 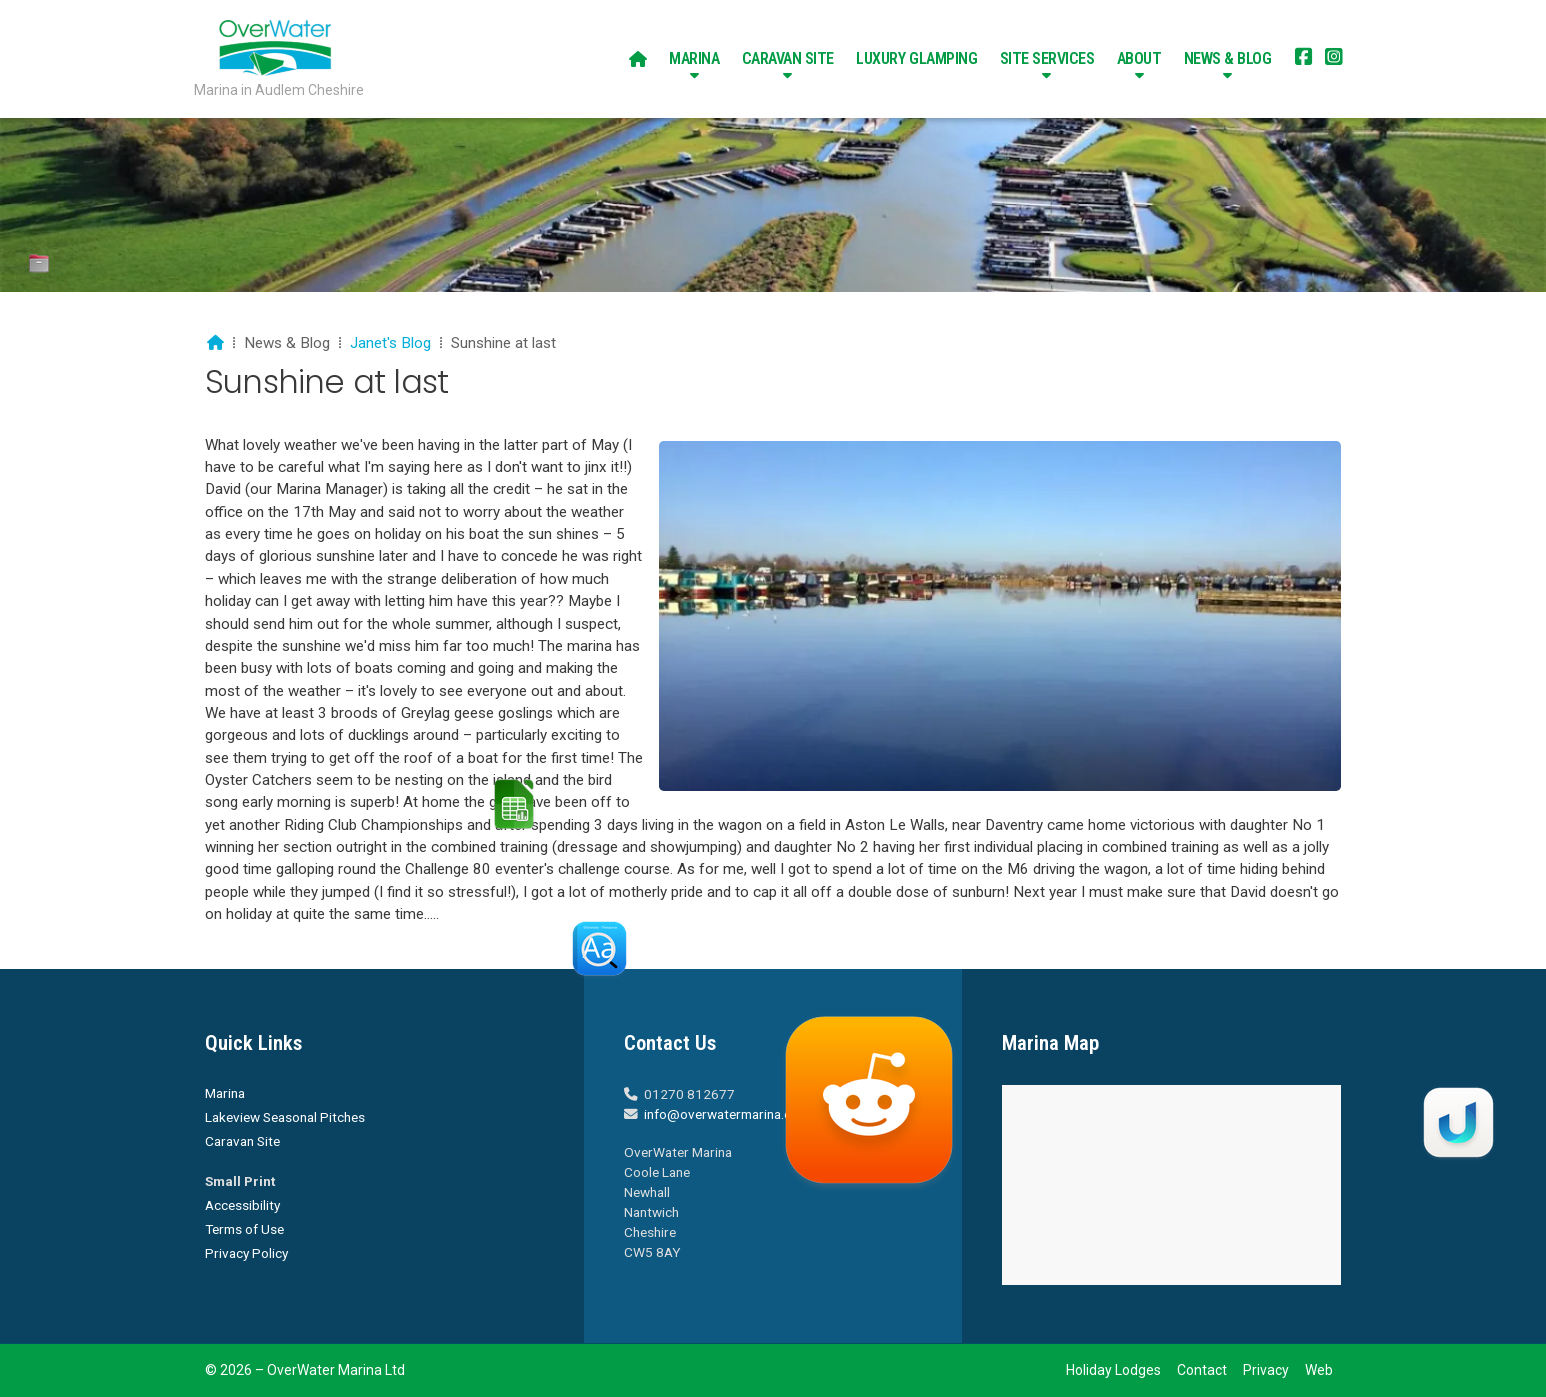 What do you see at coordinates (1458, 1122) in the screenshot?
I see `launch ulauncher application` at bounding box center [1458, 1122].